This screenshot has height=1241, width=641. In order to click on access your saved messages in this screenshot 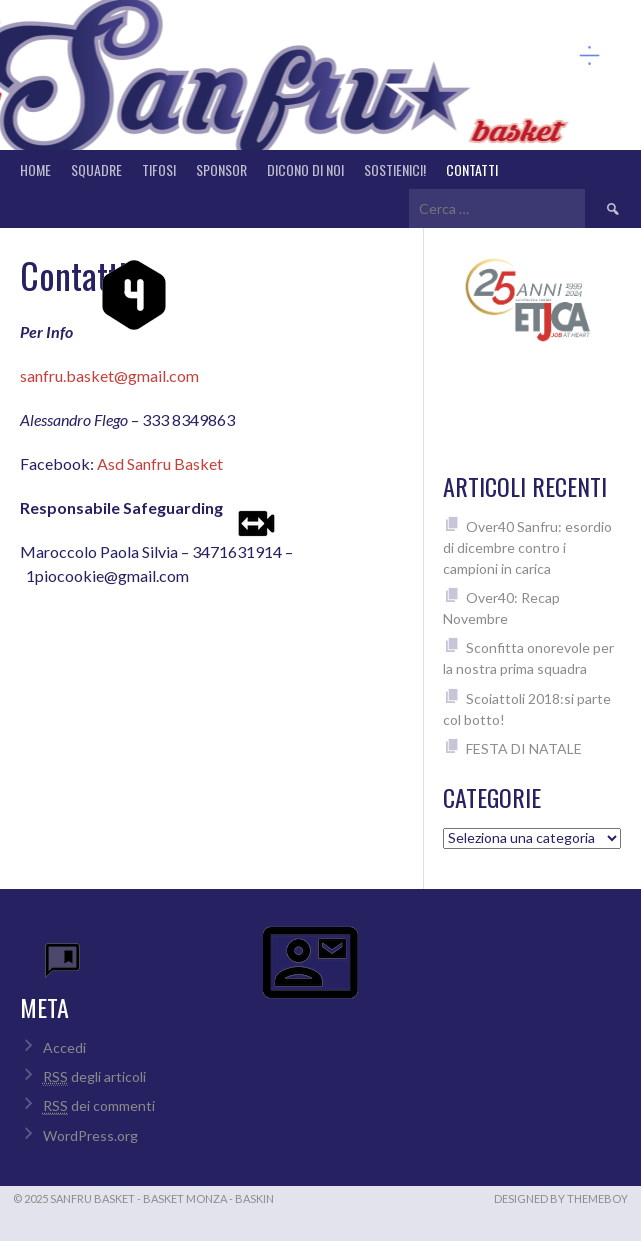, I will do `click(62, 960)`.